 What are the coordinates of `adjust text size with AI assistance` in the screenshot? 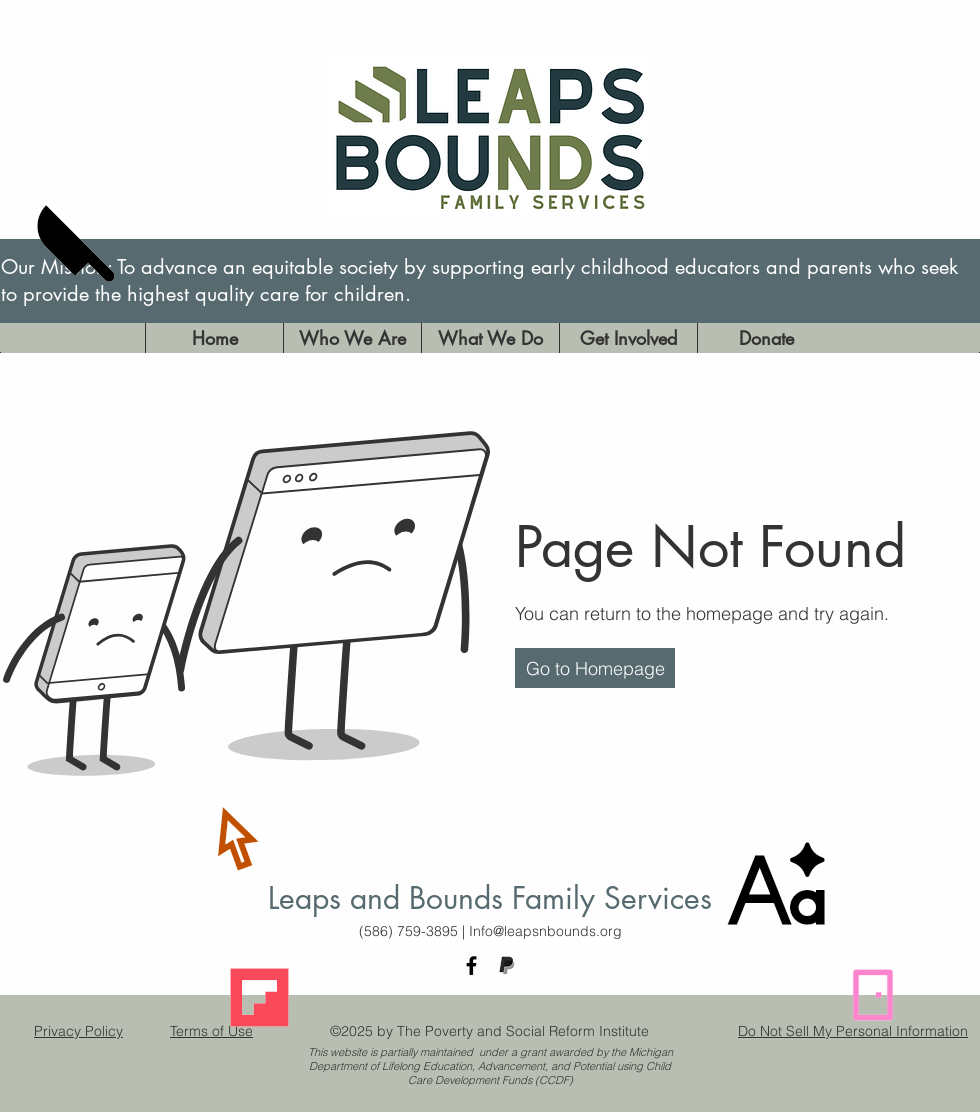 It's located at (777, 890).